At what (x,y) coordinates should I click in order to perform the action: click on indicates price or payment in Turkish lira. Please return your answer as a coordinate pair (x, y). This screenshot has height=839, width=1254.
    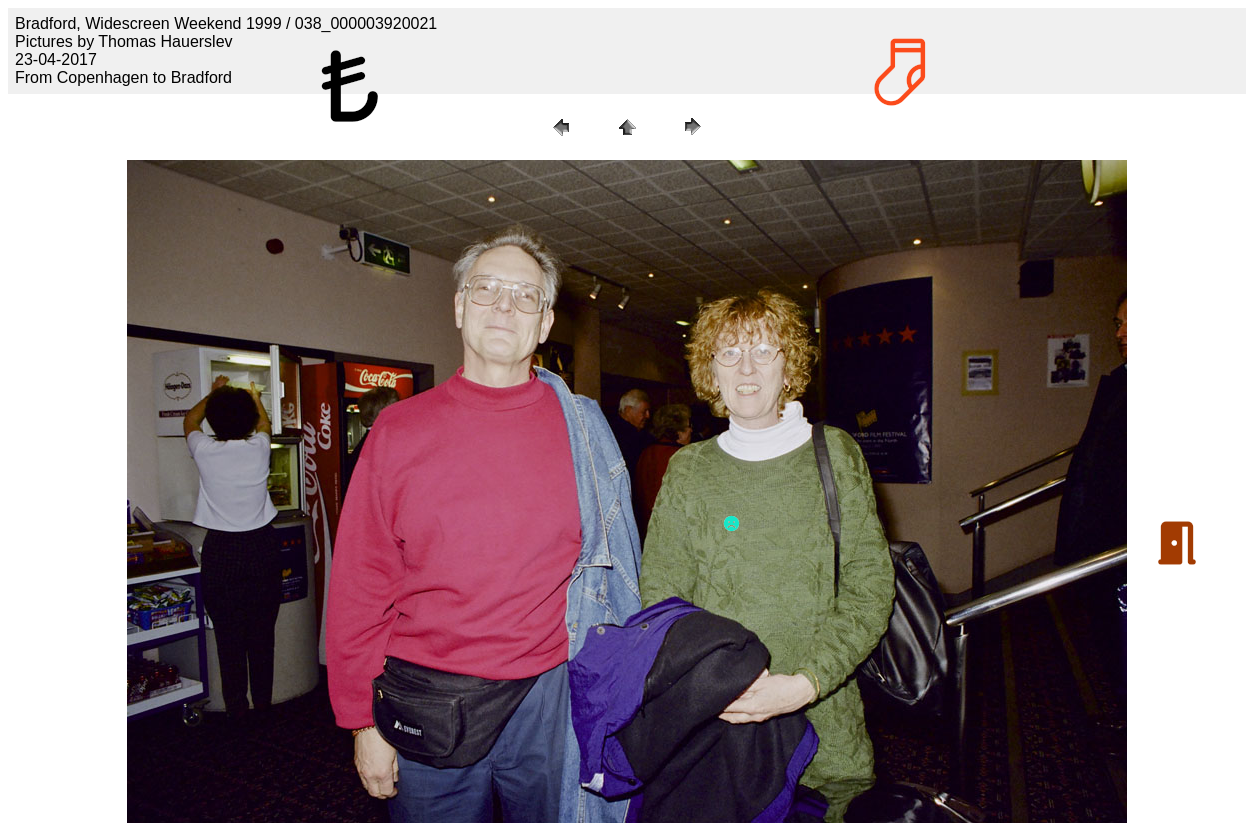
    Looking at the image, I should click on (346, 86).